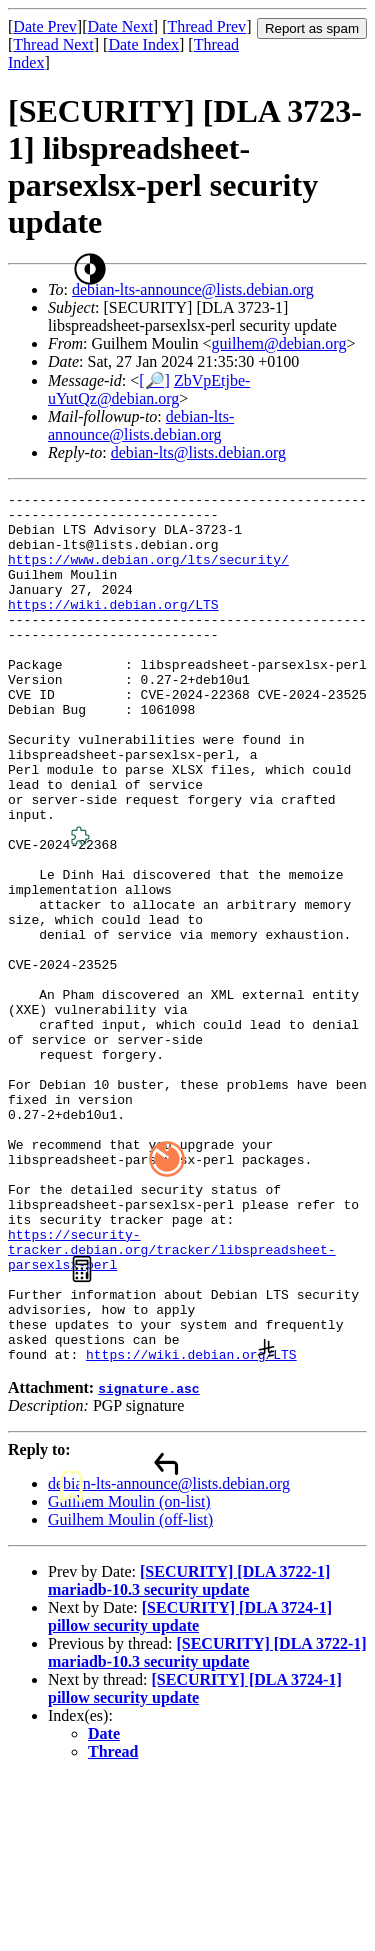  What do you see at coordinates (80, 835) in the screenshot?
I see `access browser extensions or plugins` at bounding box center [80, 835].